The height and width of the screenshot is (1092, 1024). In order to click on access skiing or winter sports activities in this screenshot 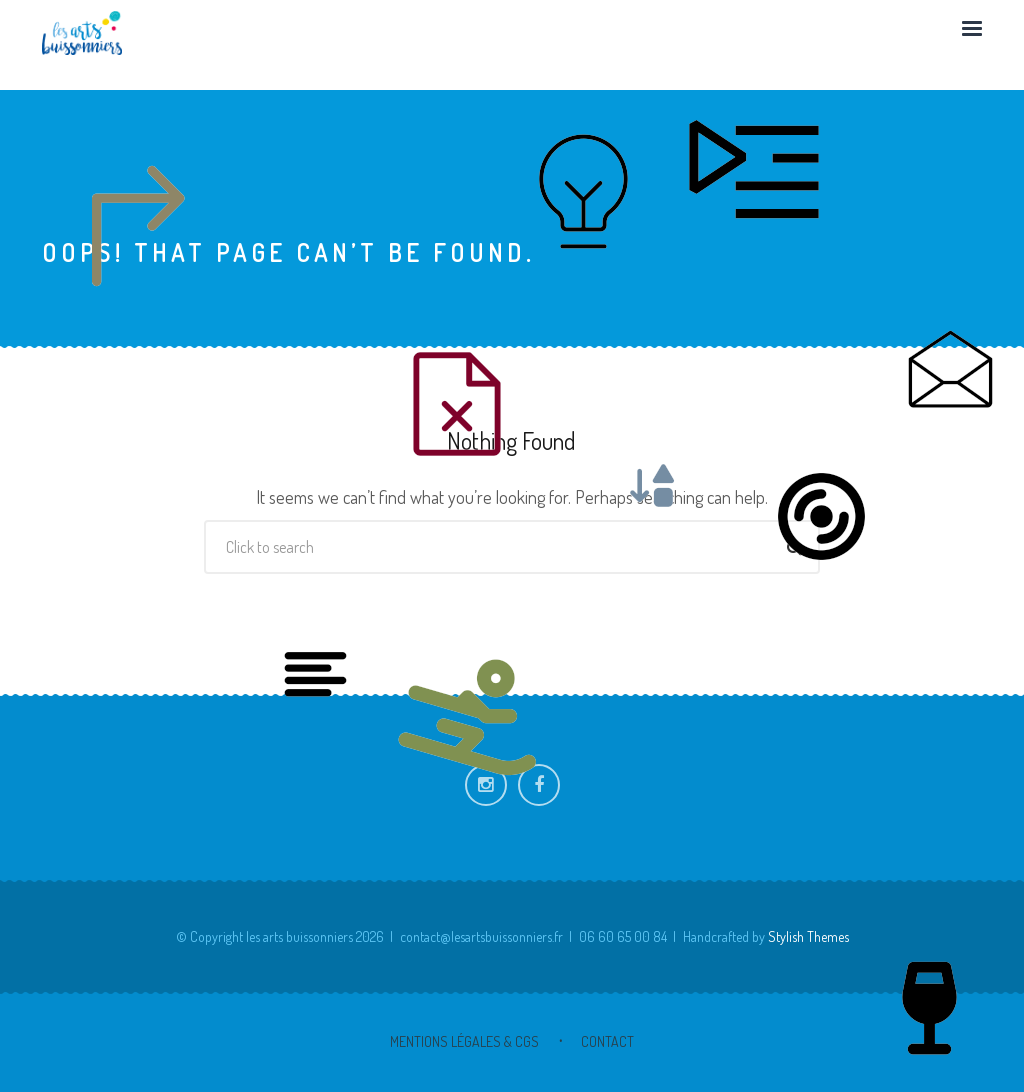, I will do `click(467, 718)`.